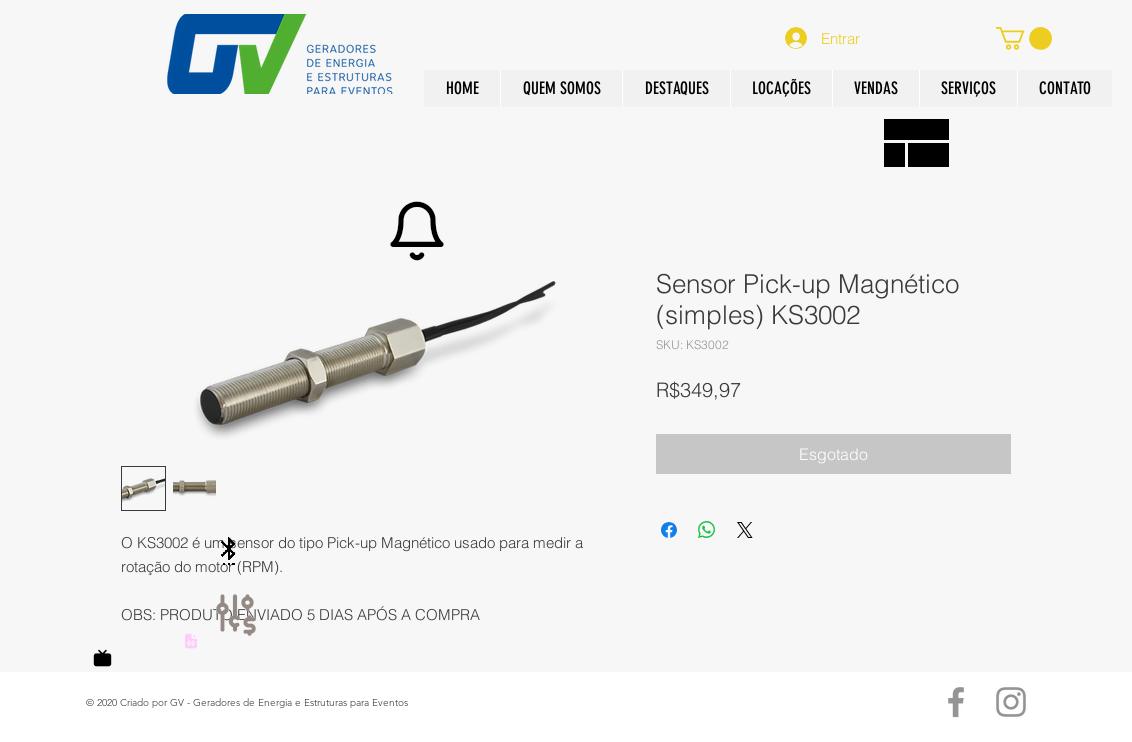 The height and width of the screenshot is (742, 1132). I want to click on access audio or media file, so click(191, 641).